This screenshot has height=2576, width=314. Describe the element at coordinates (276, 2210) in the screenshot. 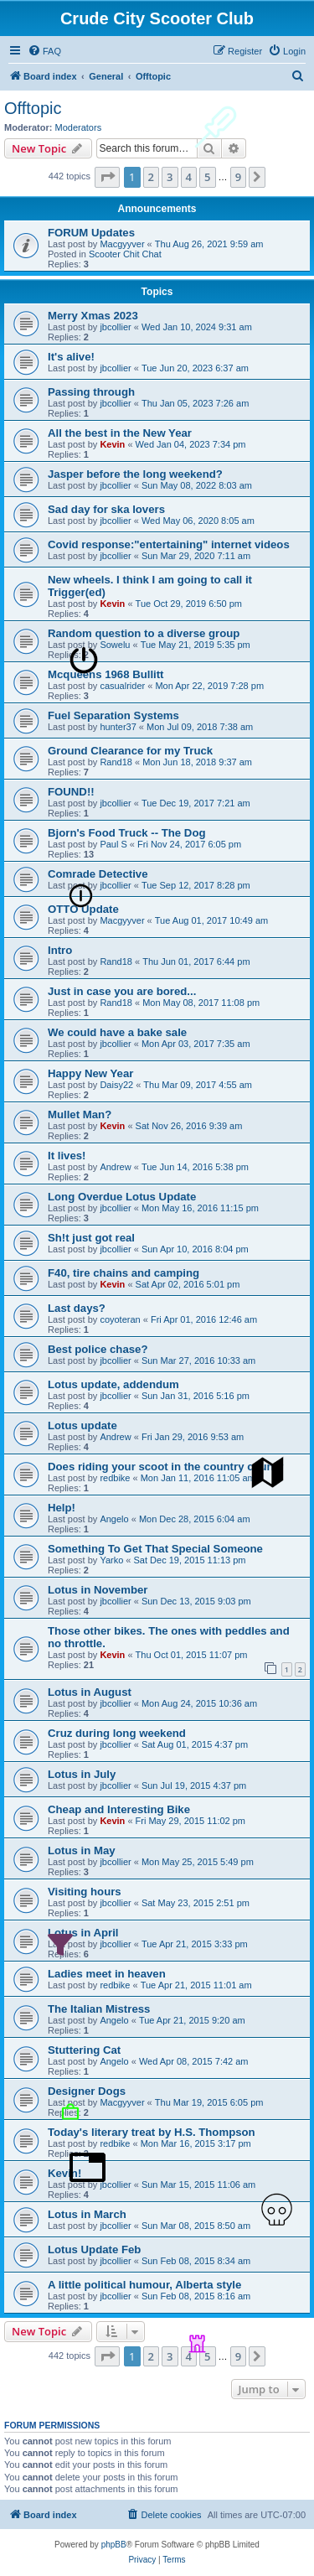

I see `indicates dangerous or hazardous content` at that location.